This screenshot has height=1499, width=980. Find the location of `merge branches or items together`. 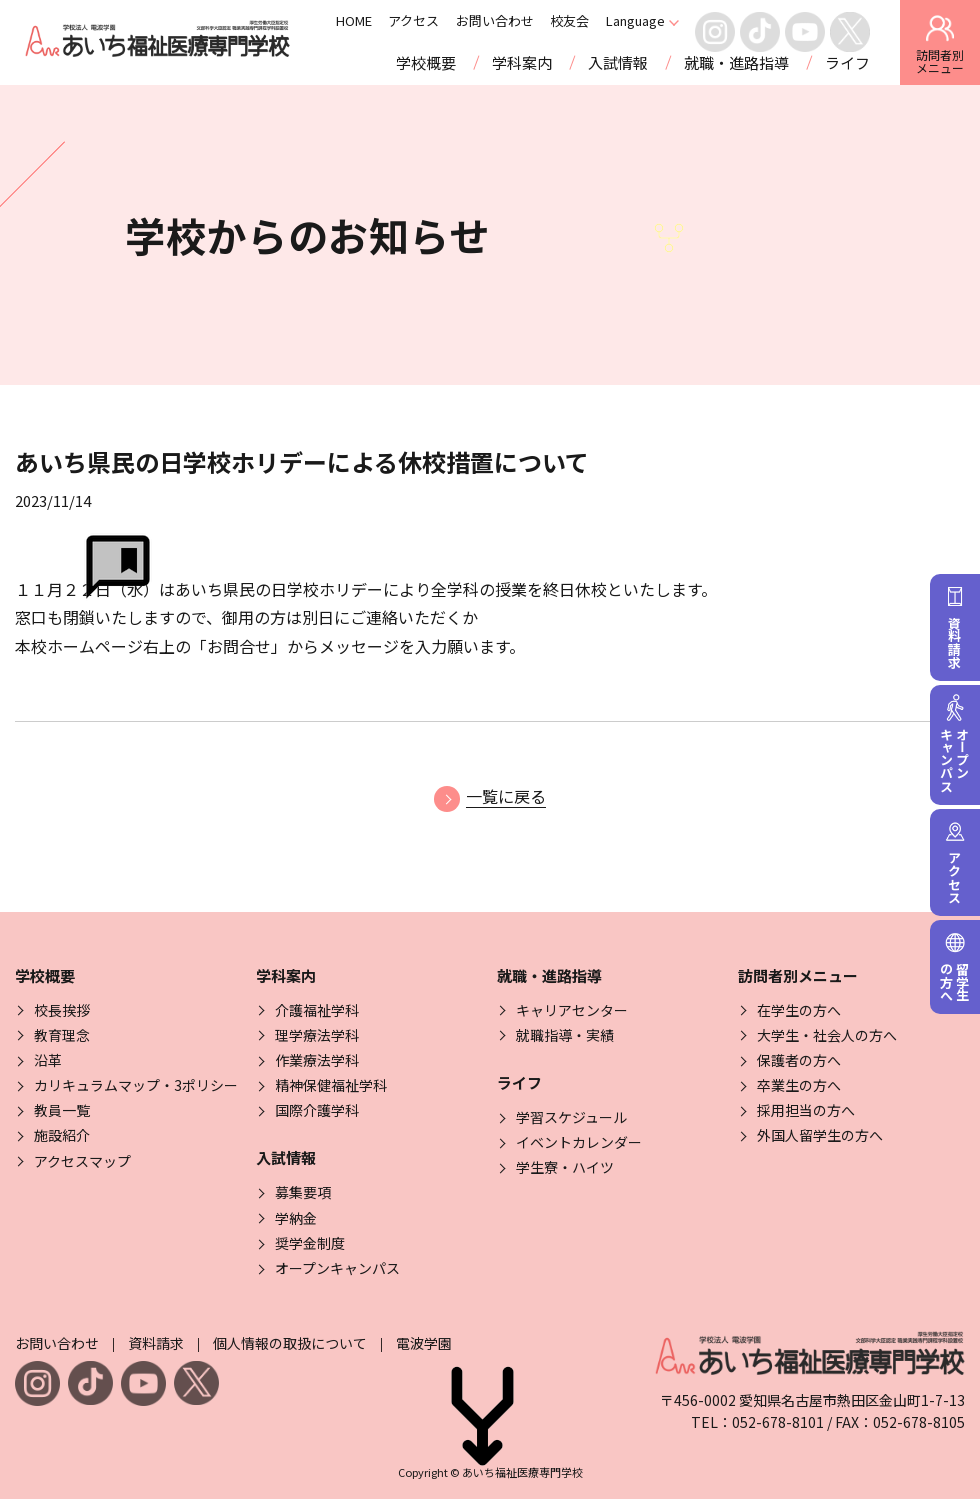

merge branches or items together is located at coordinates (482, 1412).